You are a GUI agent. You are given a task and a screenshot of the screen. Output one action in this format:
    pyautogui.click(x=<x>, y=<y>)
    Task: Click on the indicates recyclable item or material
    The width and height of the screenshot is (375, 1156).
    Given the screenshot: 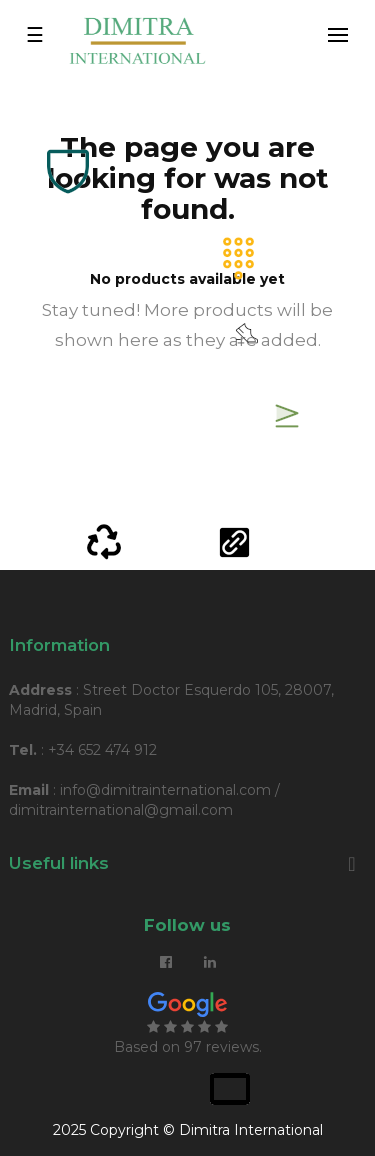 What is the action you would take?
    pyautogui.click(x=104, y=541)
    